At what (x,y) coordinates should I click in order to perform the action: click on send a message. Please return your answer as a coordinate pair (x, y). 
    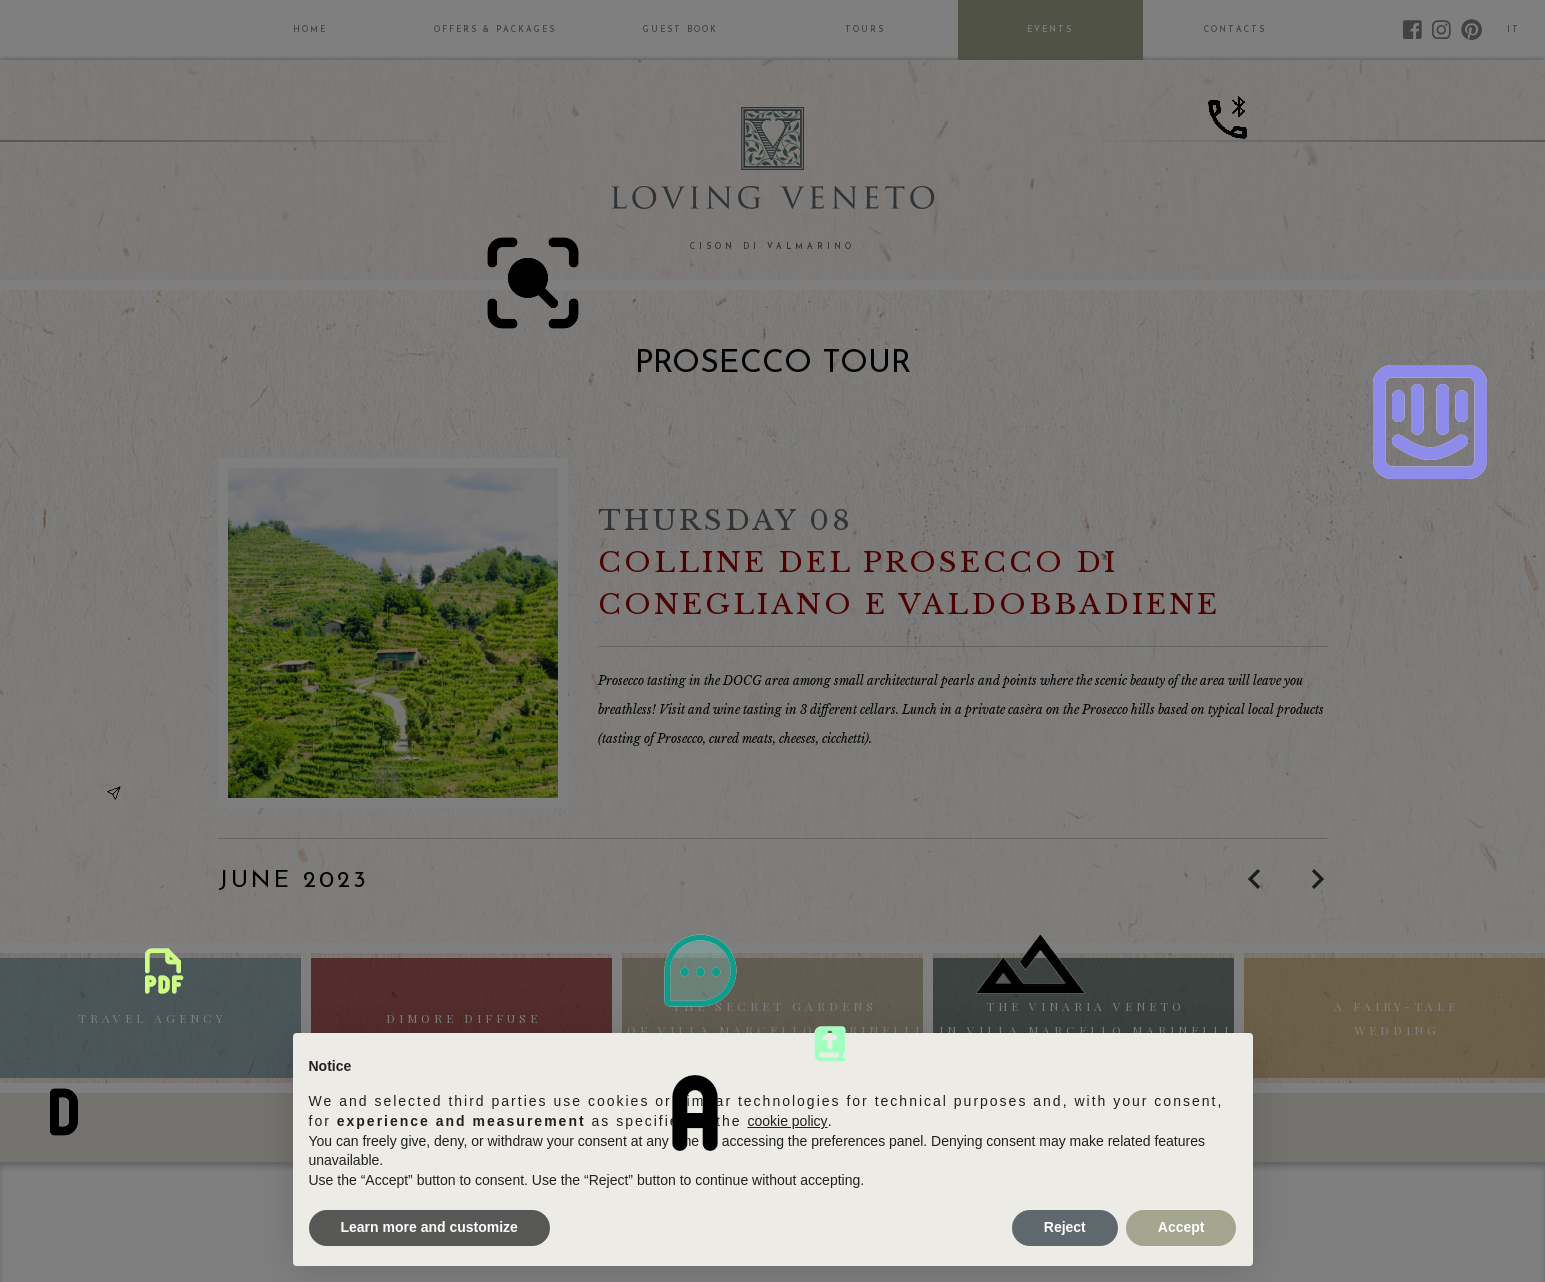
    Looking at the image, I should click on (114, 793).